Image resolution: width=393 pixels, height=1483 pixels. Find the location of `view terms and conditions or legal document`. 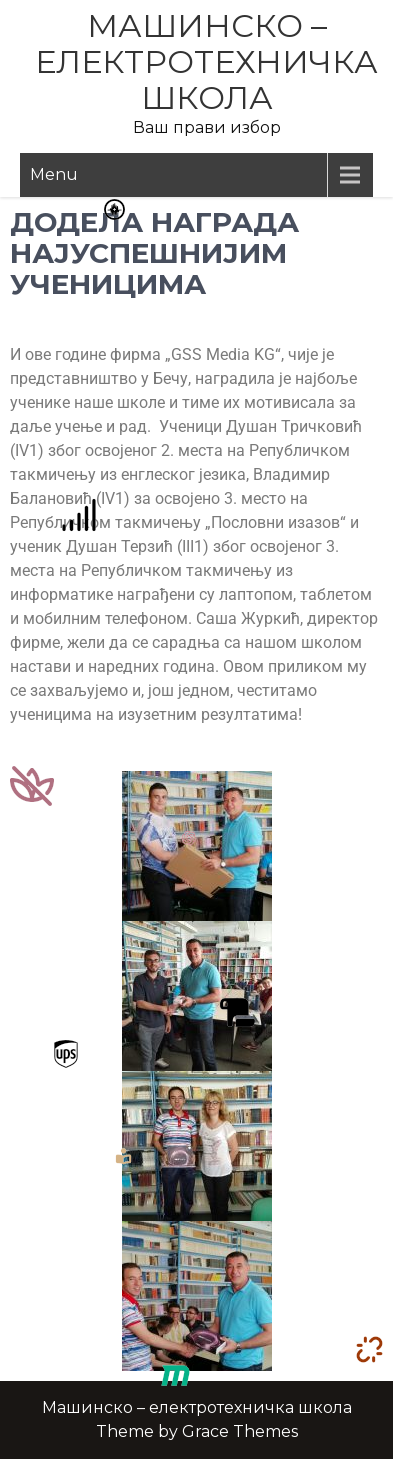

view terms and conditions or legal document is located at coordinates (238, 1012).